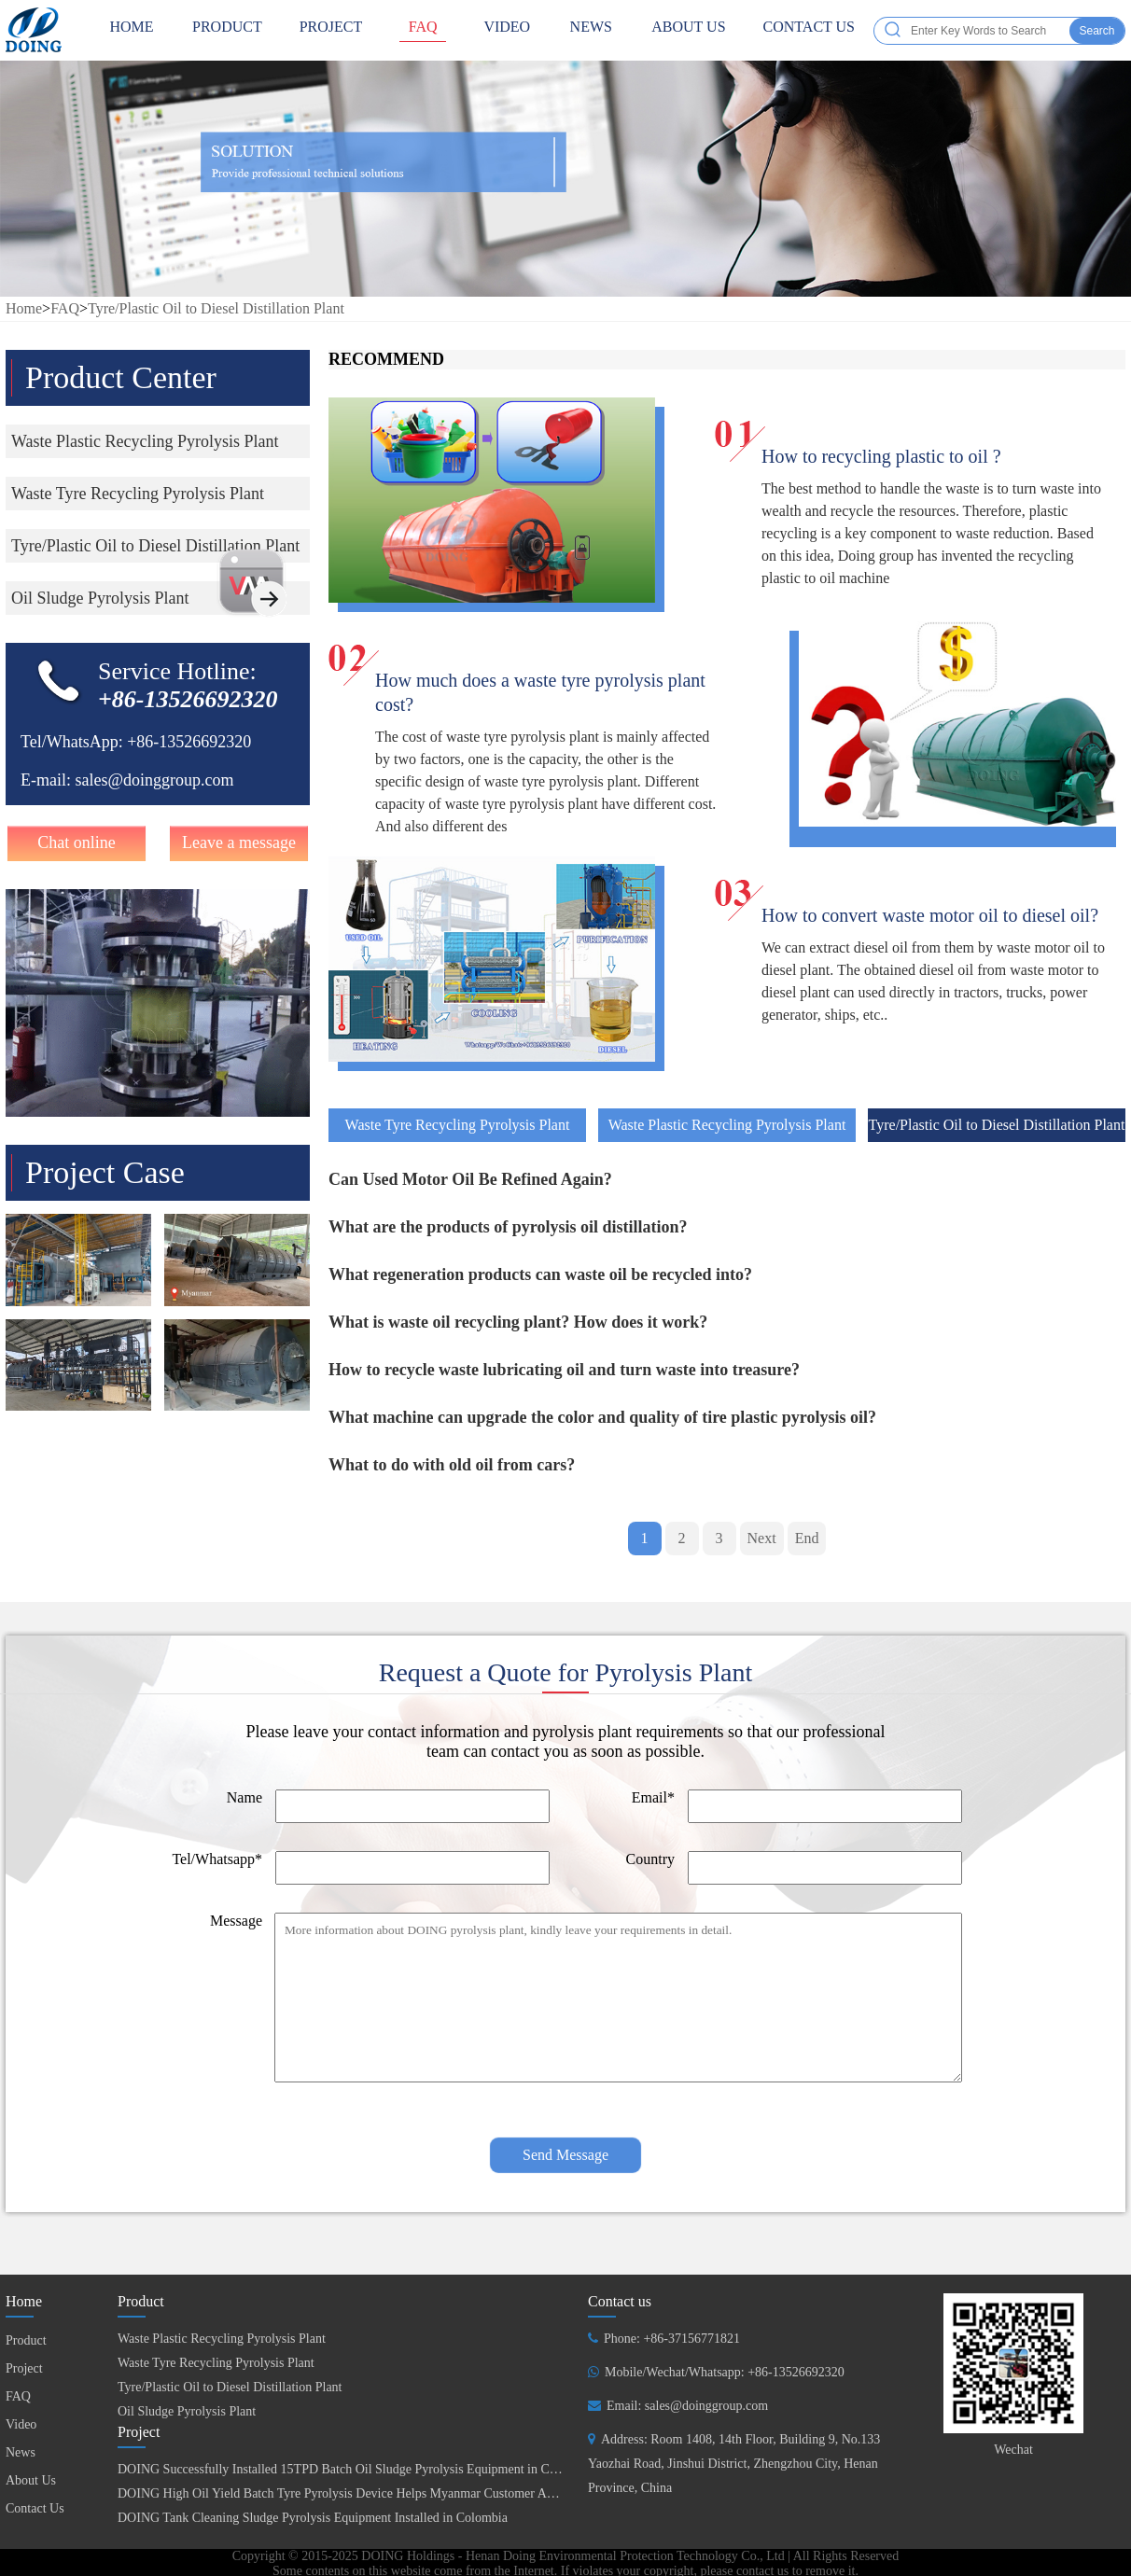 This screenshot has width=1131, height=2576. What do you see at coordinates (582, 548) in the screenshot?
I see `device is locked or secured` at bounding box center [582, 548].